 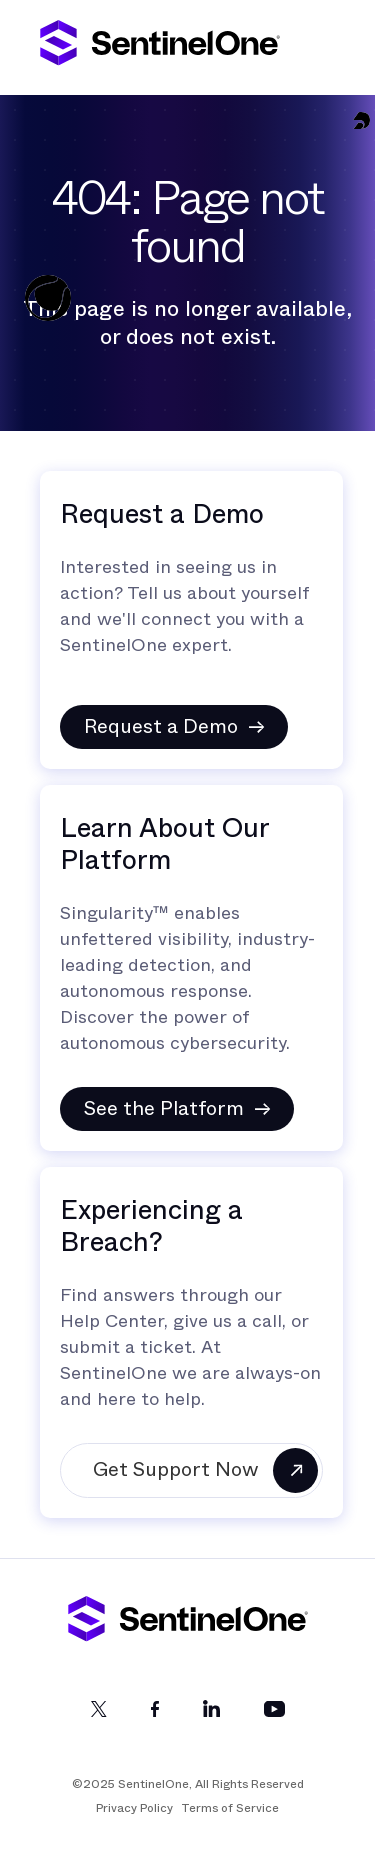 I want to click on open deepnote collaborative notebook, so click(x=361, y=120).